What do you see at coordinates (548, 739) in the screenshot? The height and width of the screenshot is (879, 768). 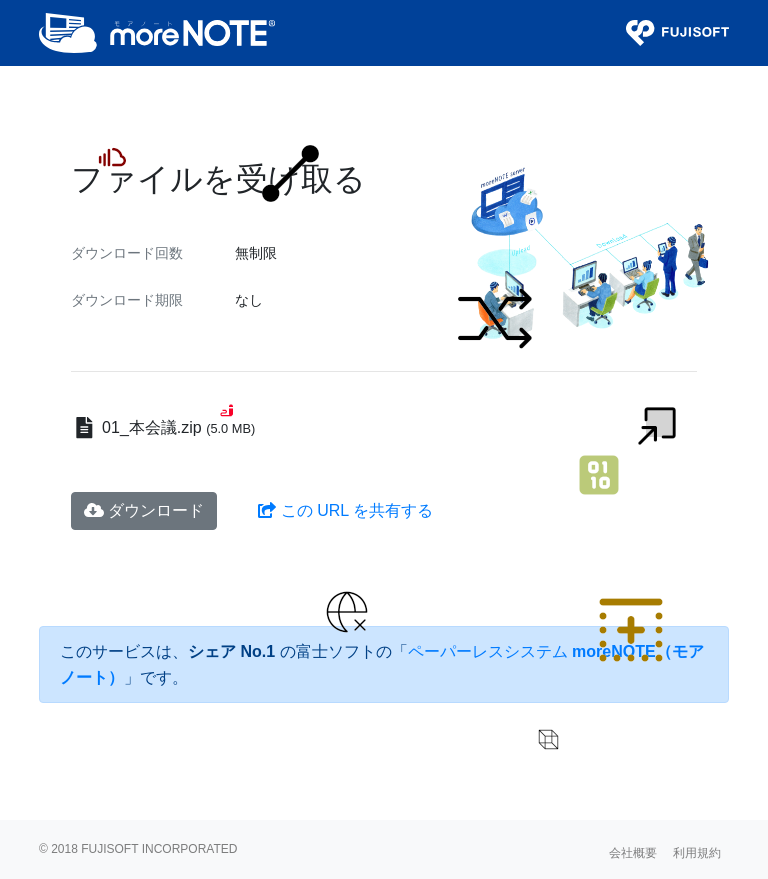 I see `view 3D model or object` at bounding box center [548, 739].